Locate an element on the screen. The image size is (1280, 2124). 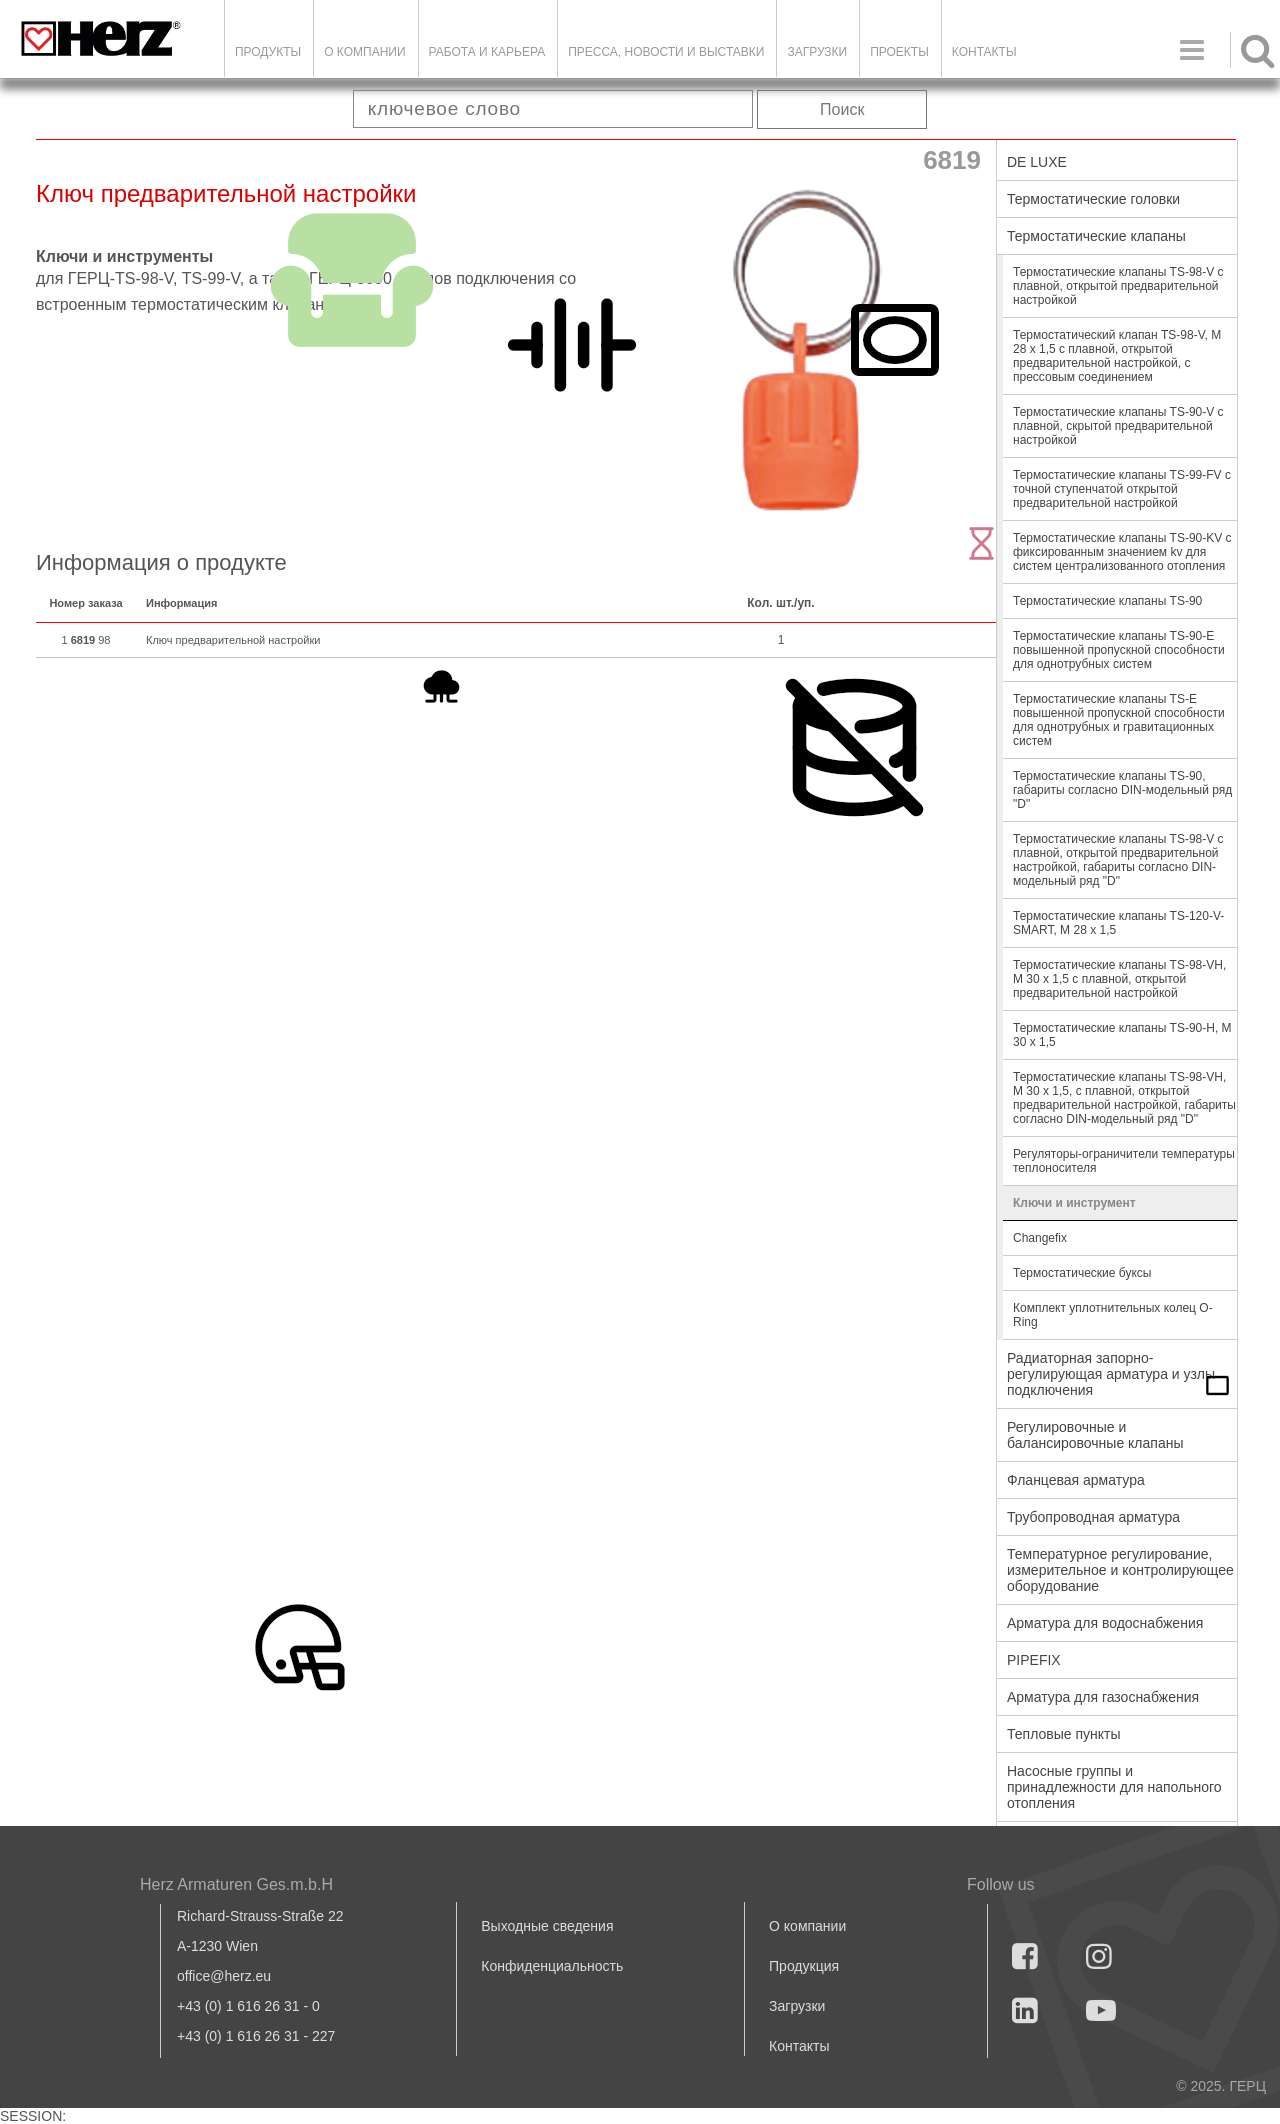
represents a container or frame element is located at coordinates (1217, 1385).